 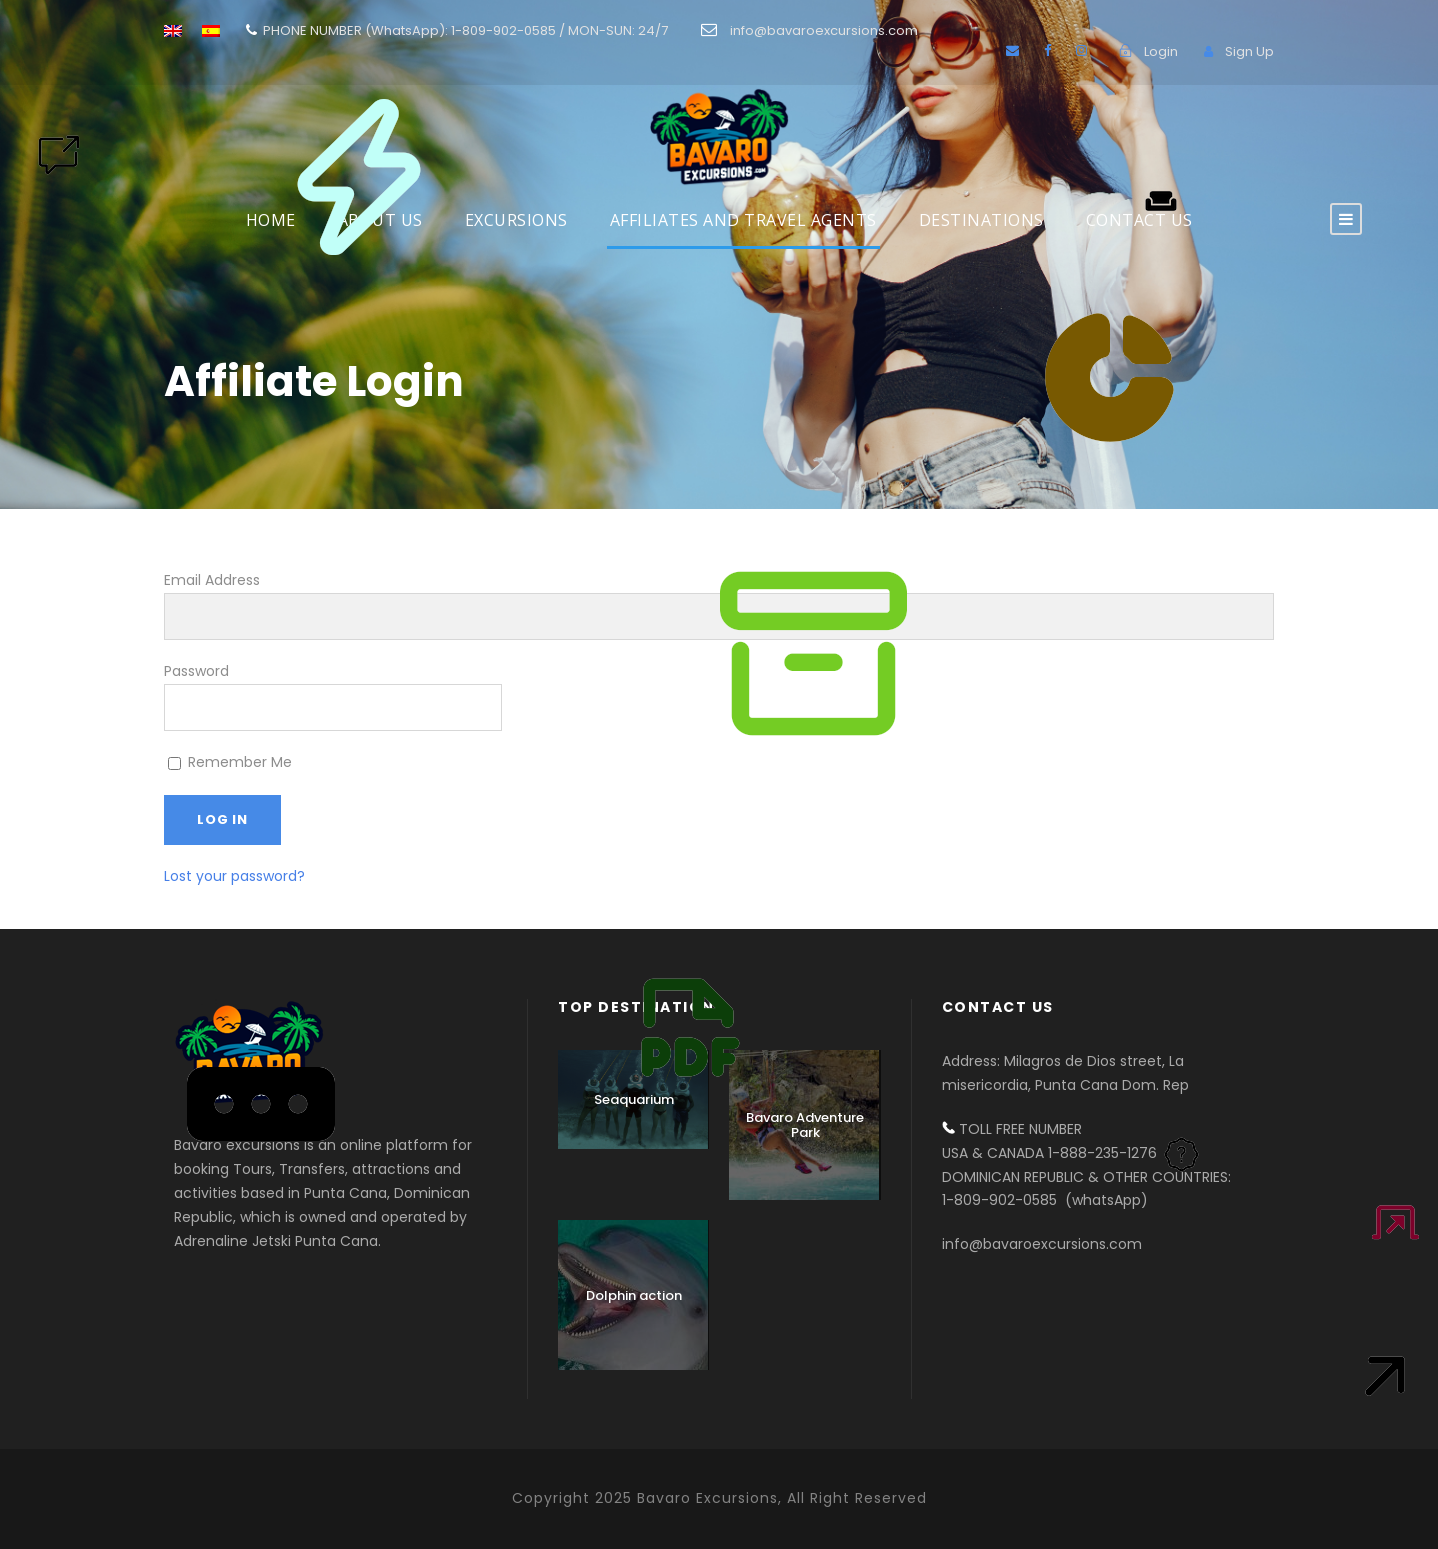 What do you see at coordinates (1181, 1154) in the screenshot?
I see `indicates unverified status or identity` at bounding box center [1181, 1154].